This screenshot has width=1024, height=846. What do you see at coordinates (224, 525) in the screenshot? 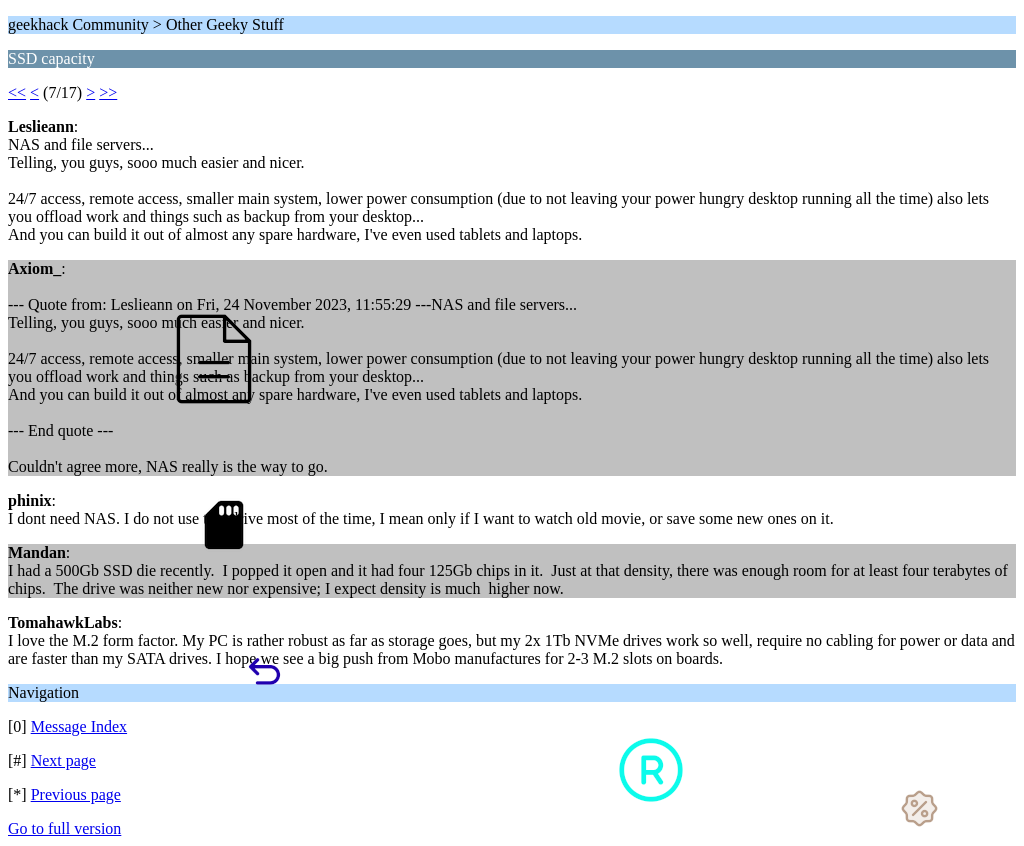
I see `access external storage or sd card` at bounding box center [224, 525].